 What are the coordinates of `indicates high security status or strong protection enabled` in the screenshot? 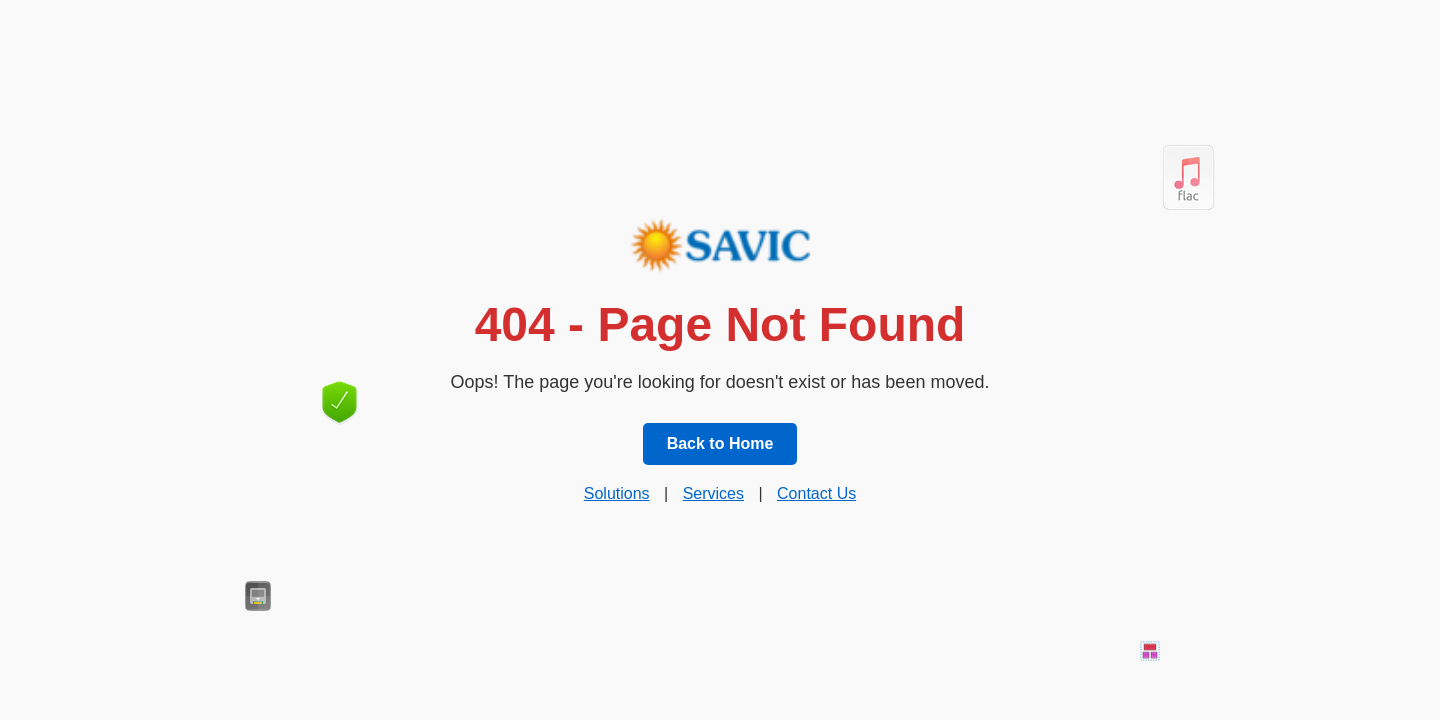 It's located at (339, 403).